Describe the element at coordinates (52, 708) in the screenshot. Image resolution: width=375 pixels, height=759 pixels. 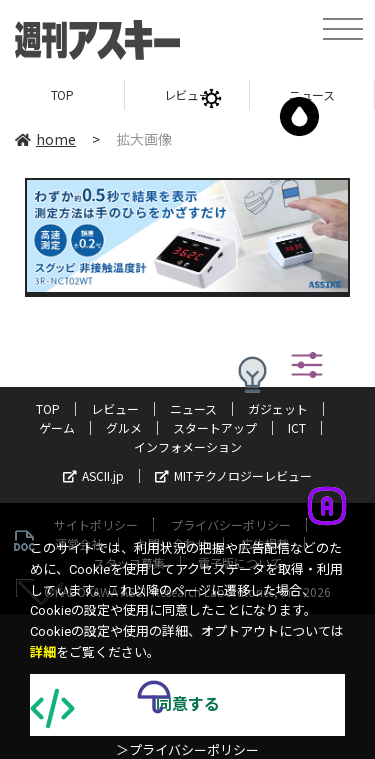
I see `view or edit source code` at that location.